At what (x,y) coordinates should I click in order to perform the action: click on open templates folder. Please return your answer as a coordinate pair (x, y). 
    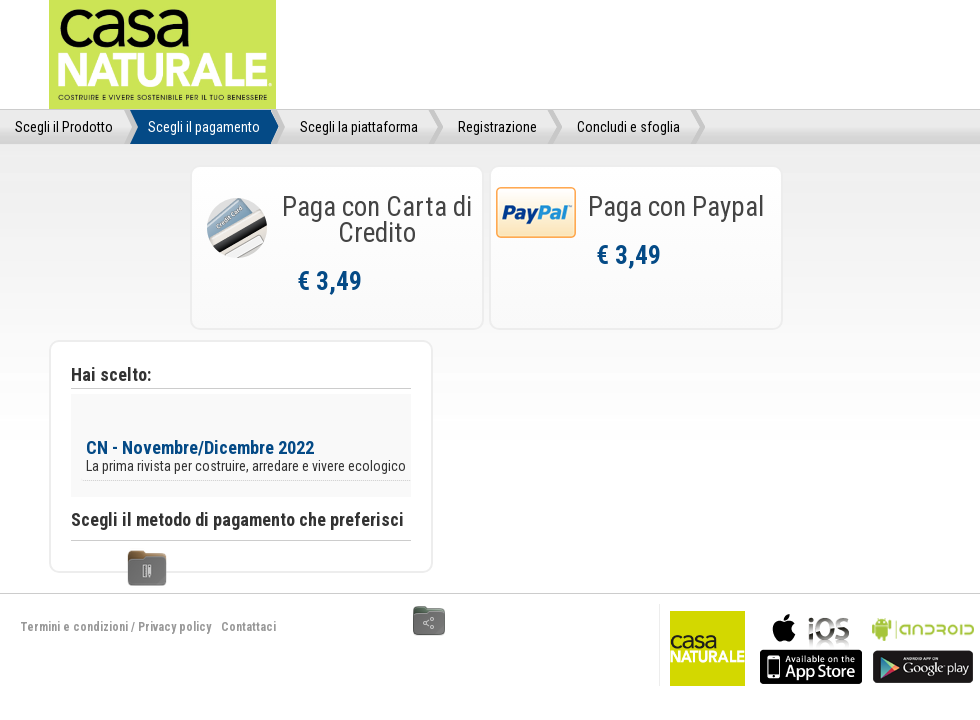
    Looking at the image, I should click on (147, 568).